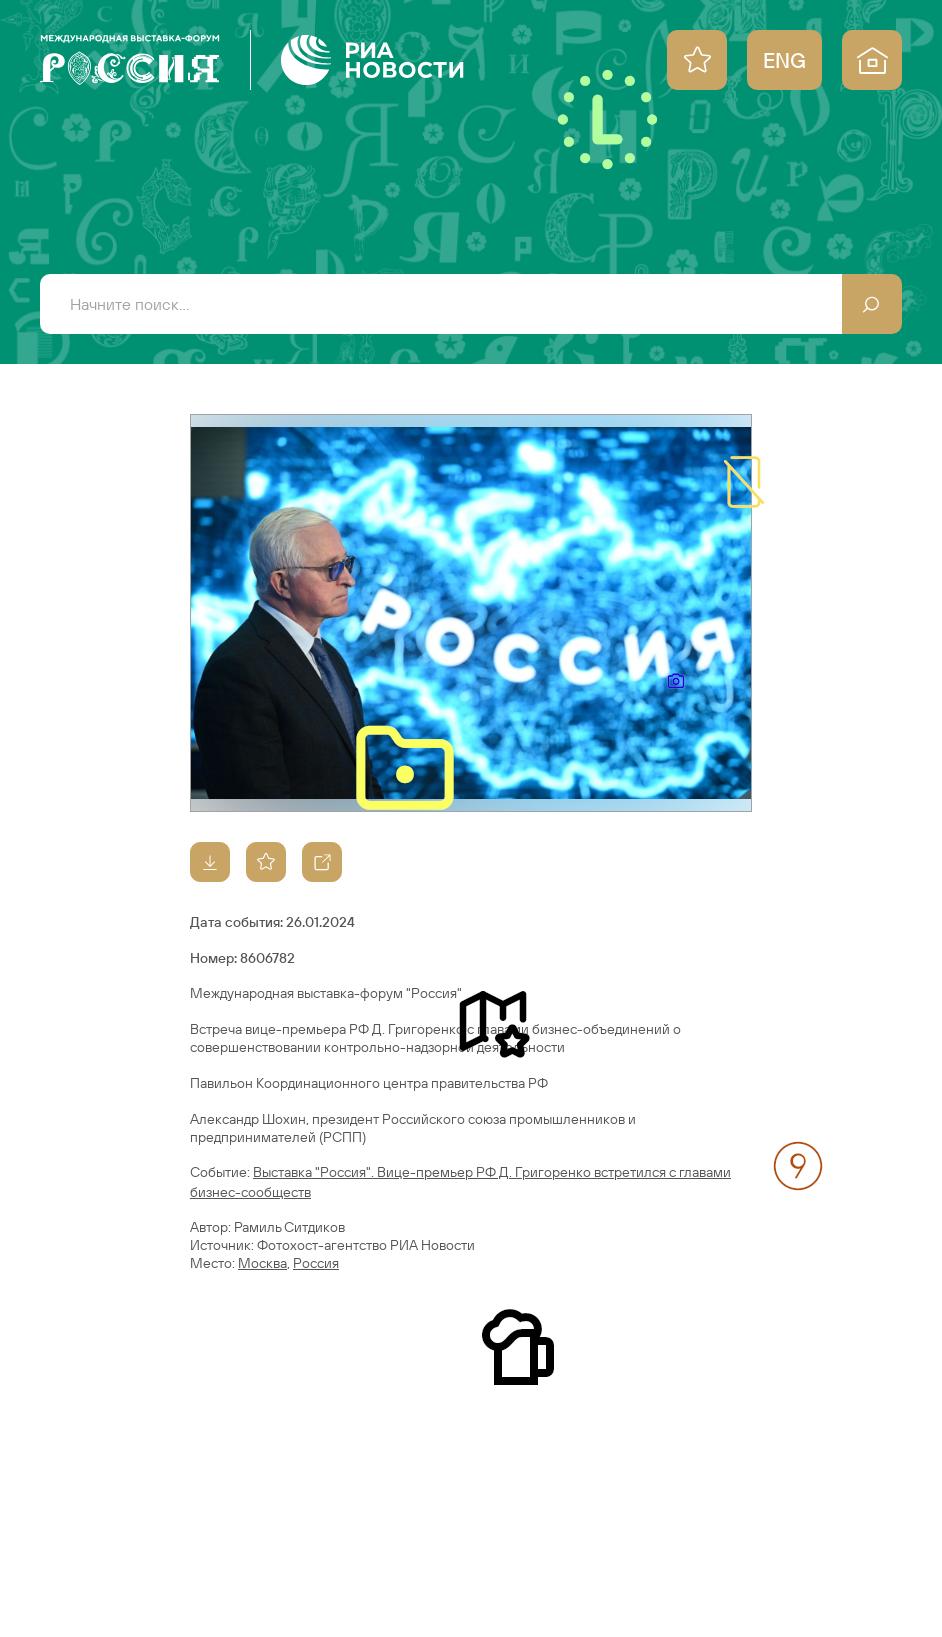 The image size is (942, 1637). What do you see at coordinates (676, 681) in the screenshot?
I see `take a photo` at bounding box center [676, 681].